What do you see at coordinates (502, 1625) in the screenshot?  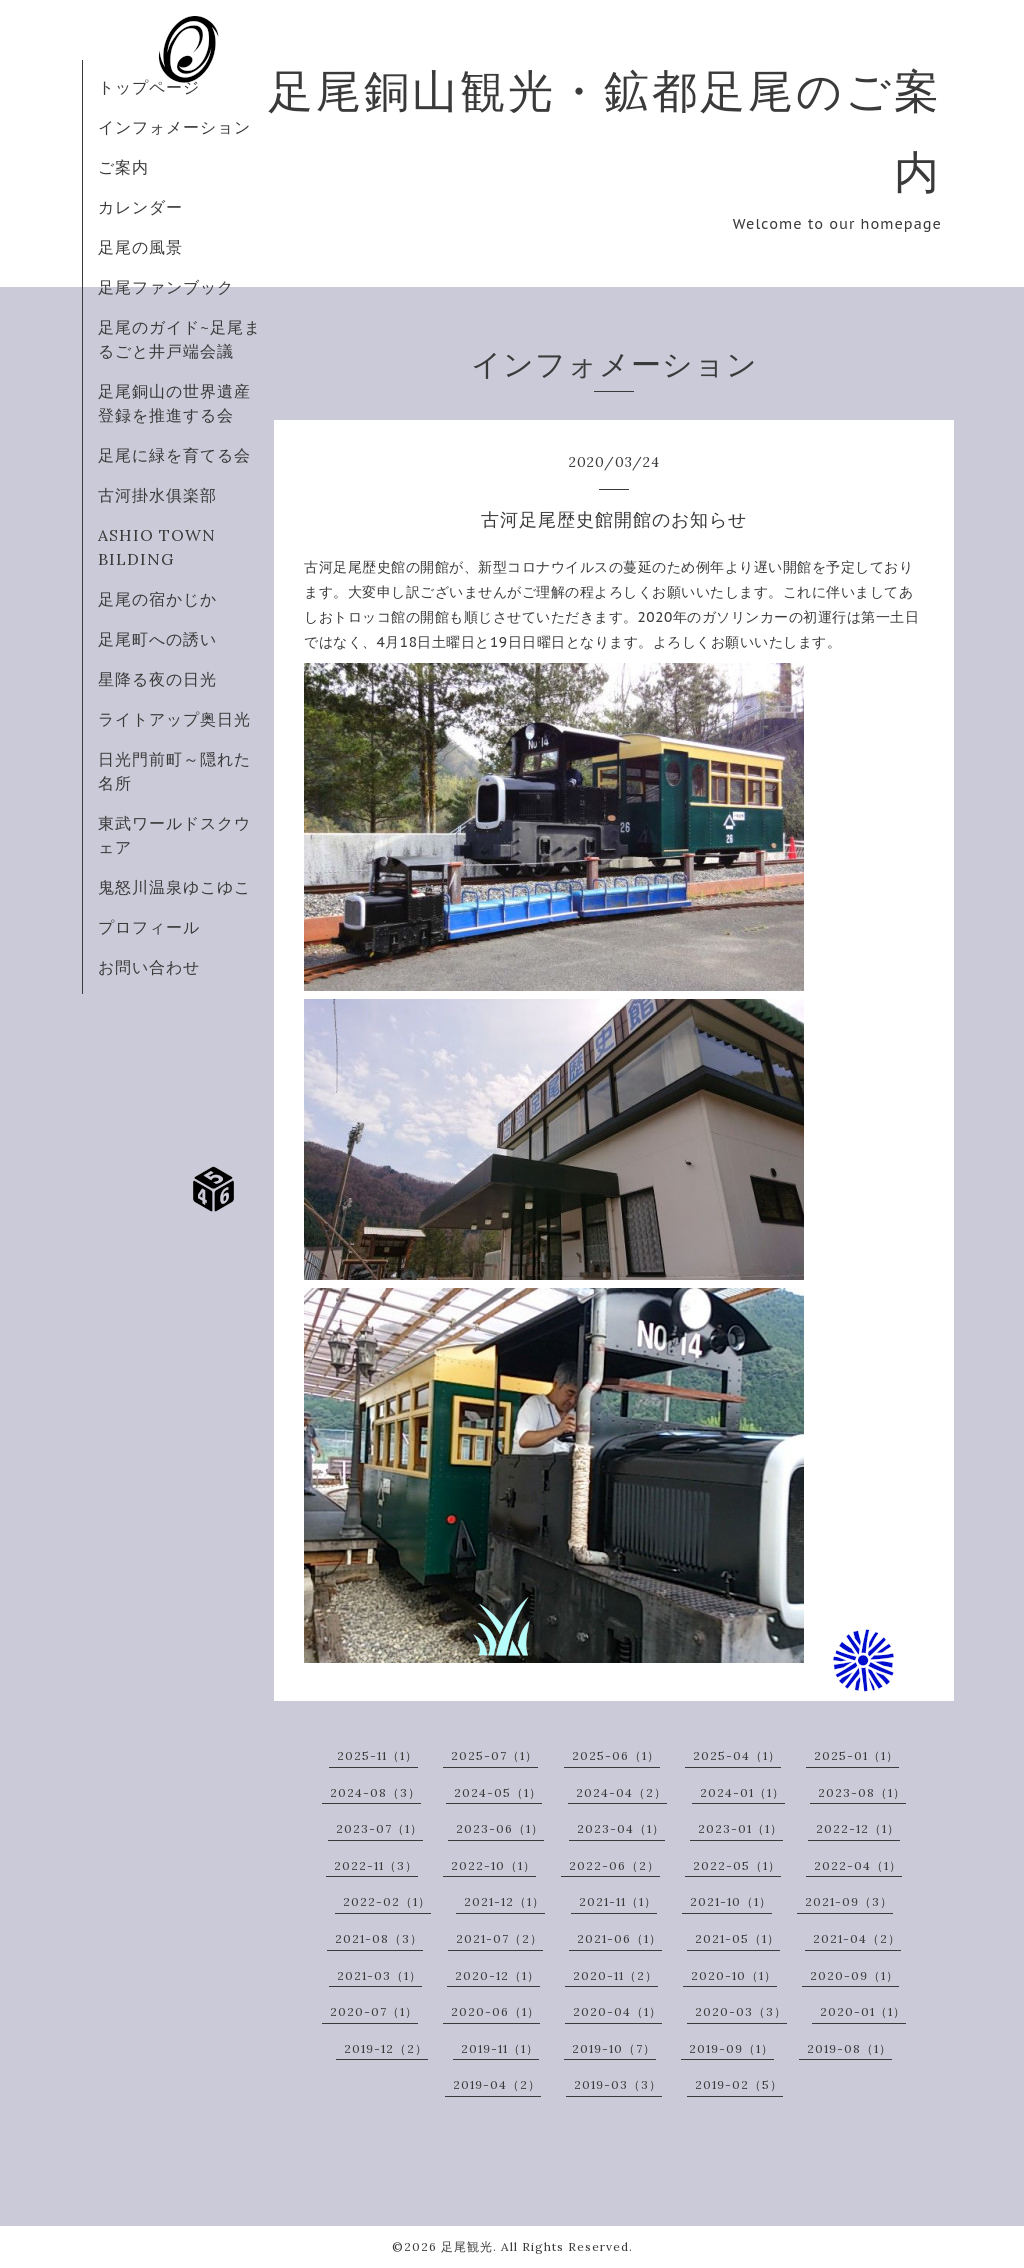 I see `indicates tall grass or vegetation area in game` at bounding box center [502, 1625].